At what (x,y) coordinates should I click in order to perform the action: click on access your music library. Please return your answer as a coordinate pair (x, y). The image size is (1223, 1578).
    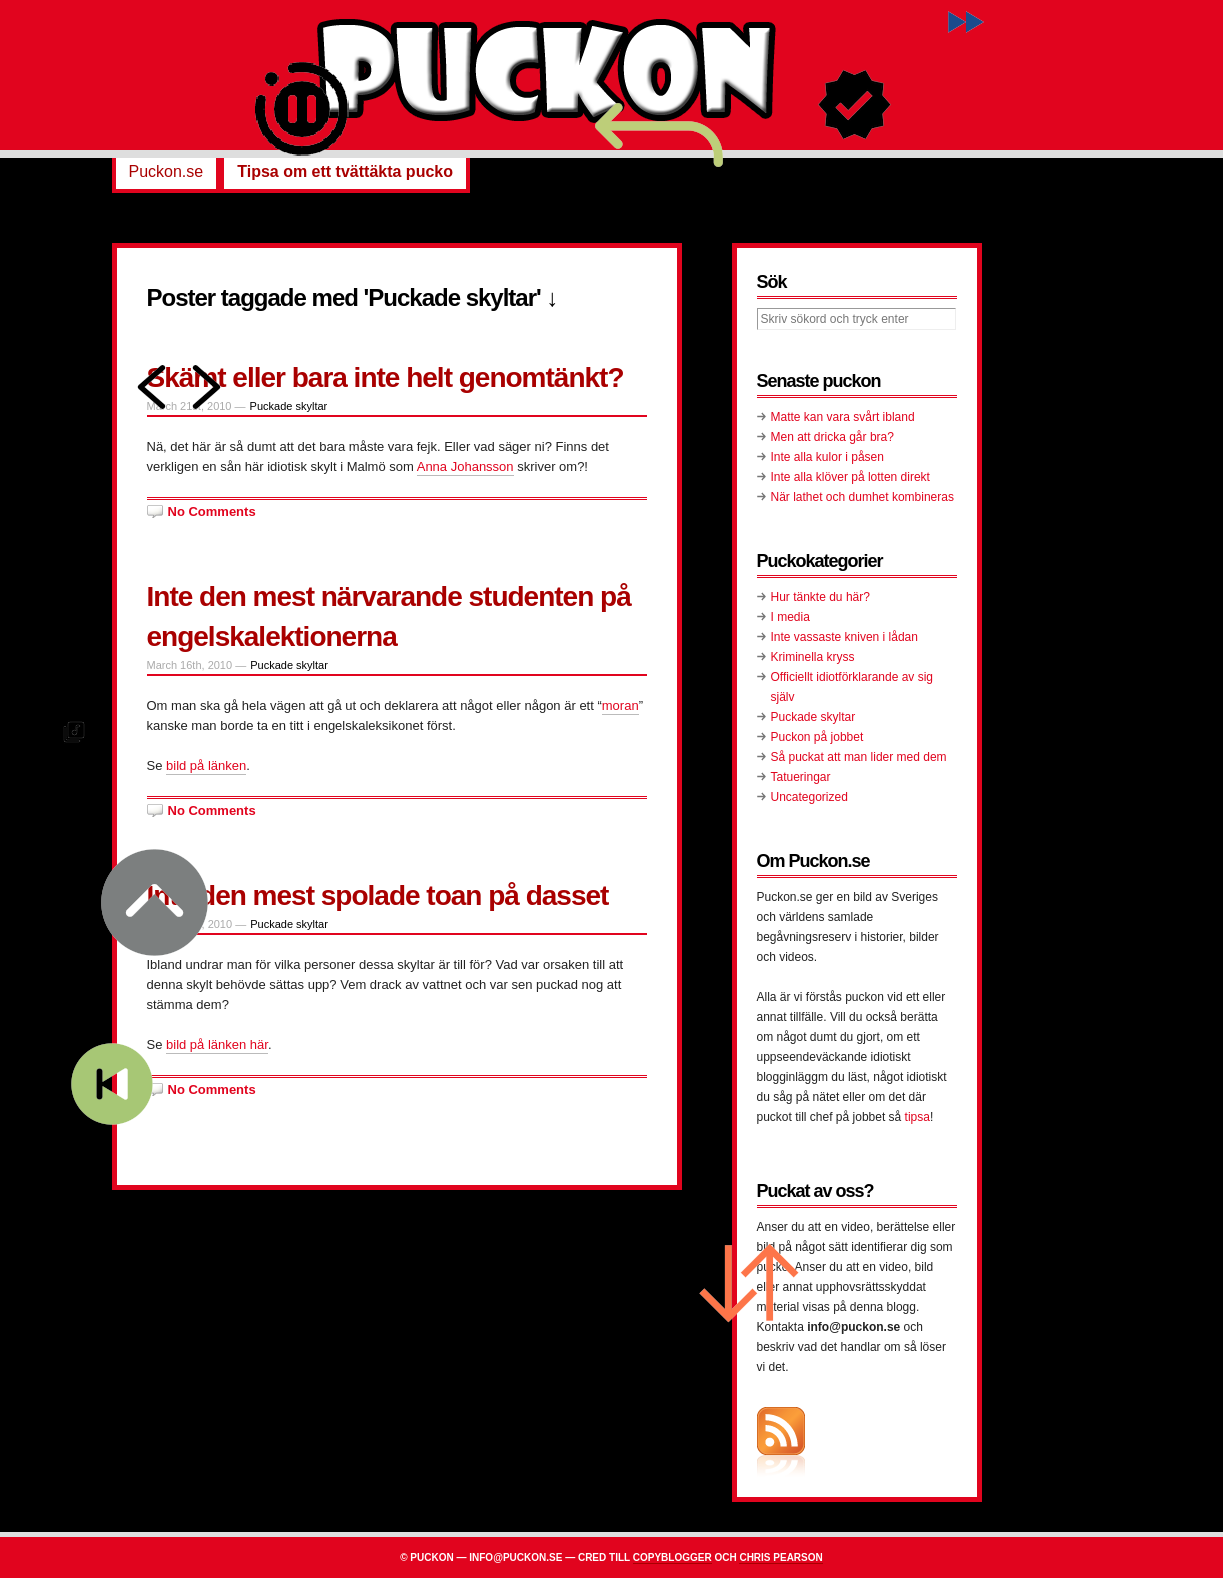
    Looking at the image, I should click on (74, 732).